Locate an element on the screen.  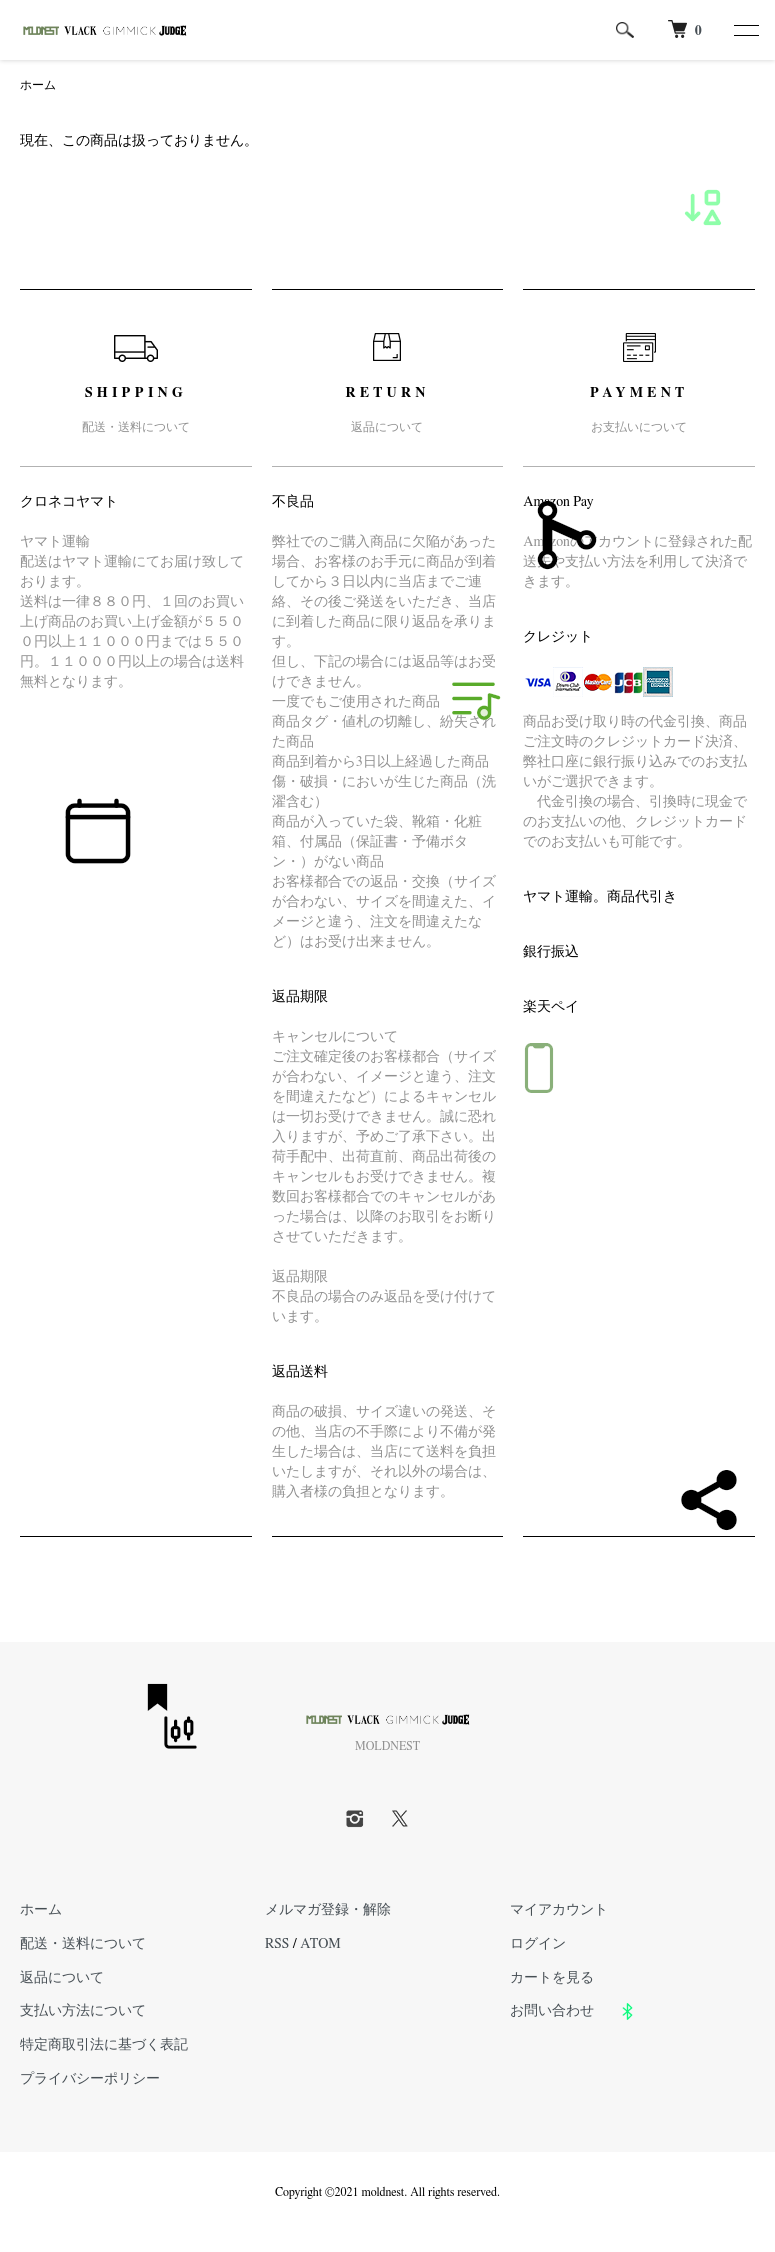
save this item for later is located at coordinates (157, 1697).